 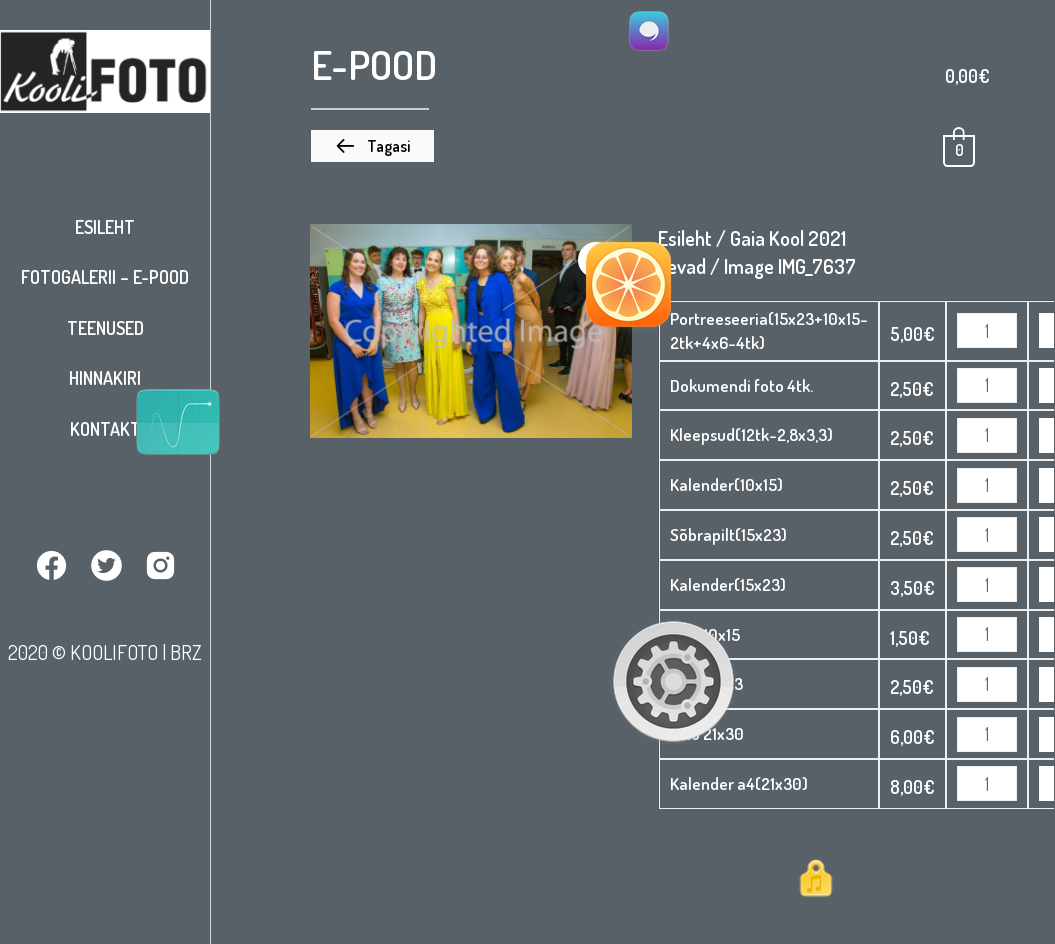 I want to click on open akonadi personal information management app, so click(x=649, y=31).